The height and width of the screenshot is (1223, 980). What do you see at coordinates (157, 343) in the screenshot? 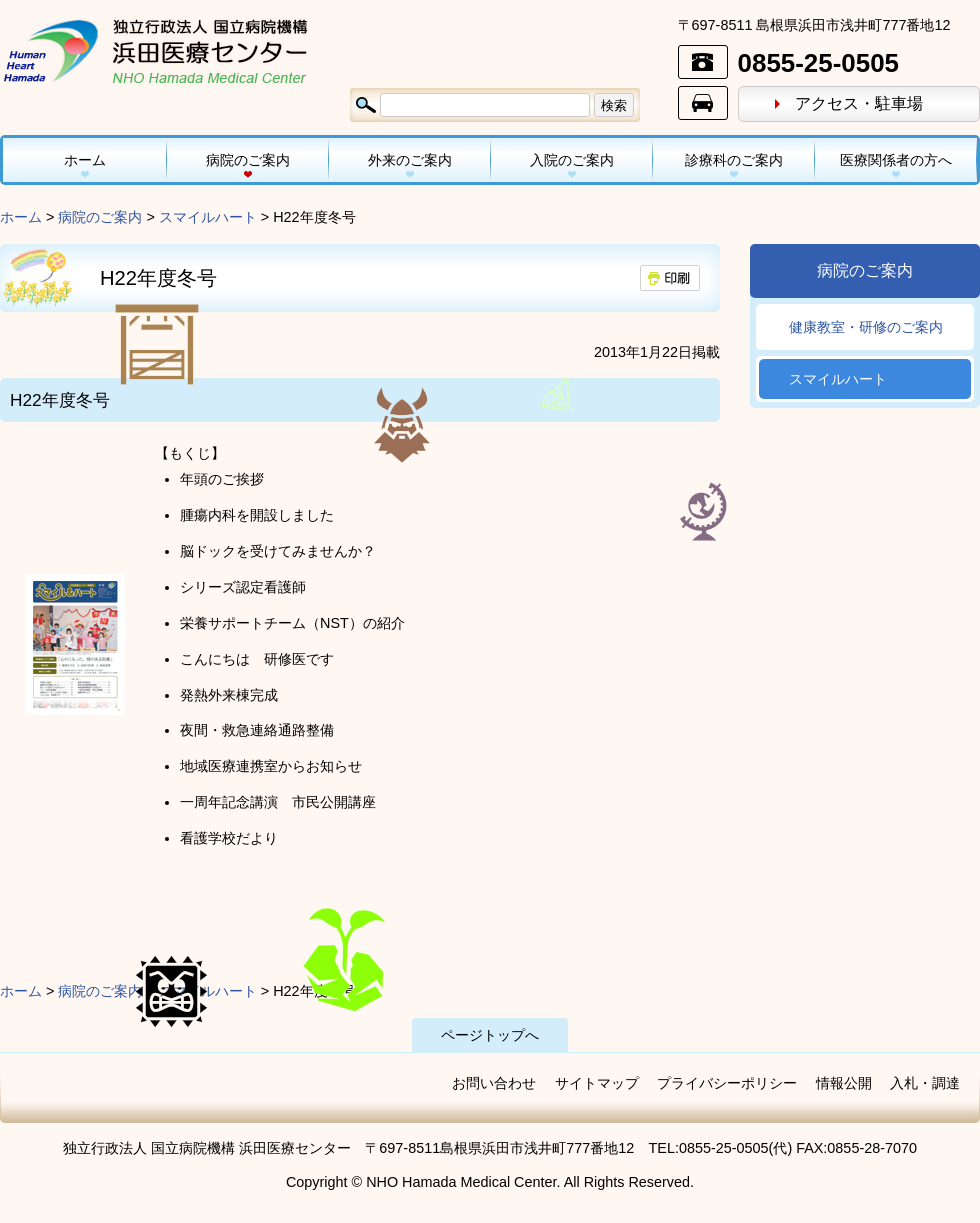
I see `access ranch or farm management features` at bounding box center [157, 343].